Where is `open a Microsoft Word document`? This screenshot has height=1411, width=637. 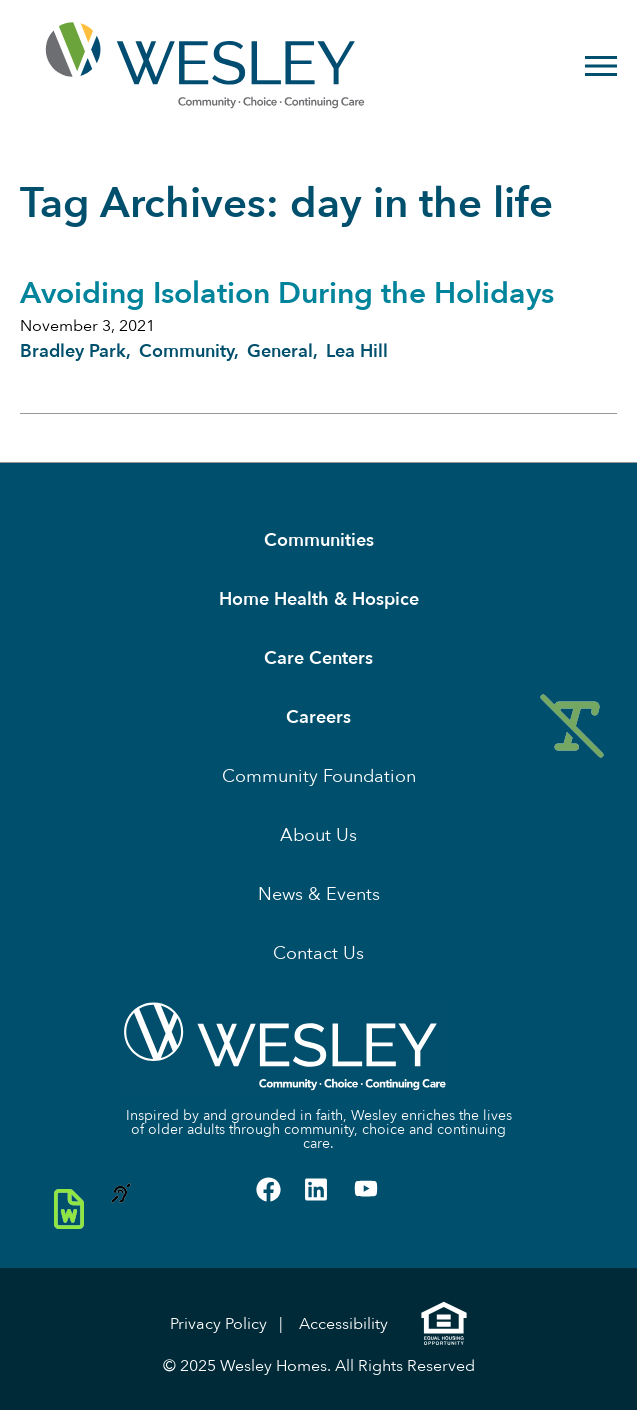 open a Microsoft Word document is located at coordinates (69, 1209).